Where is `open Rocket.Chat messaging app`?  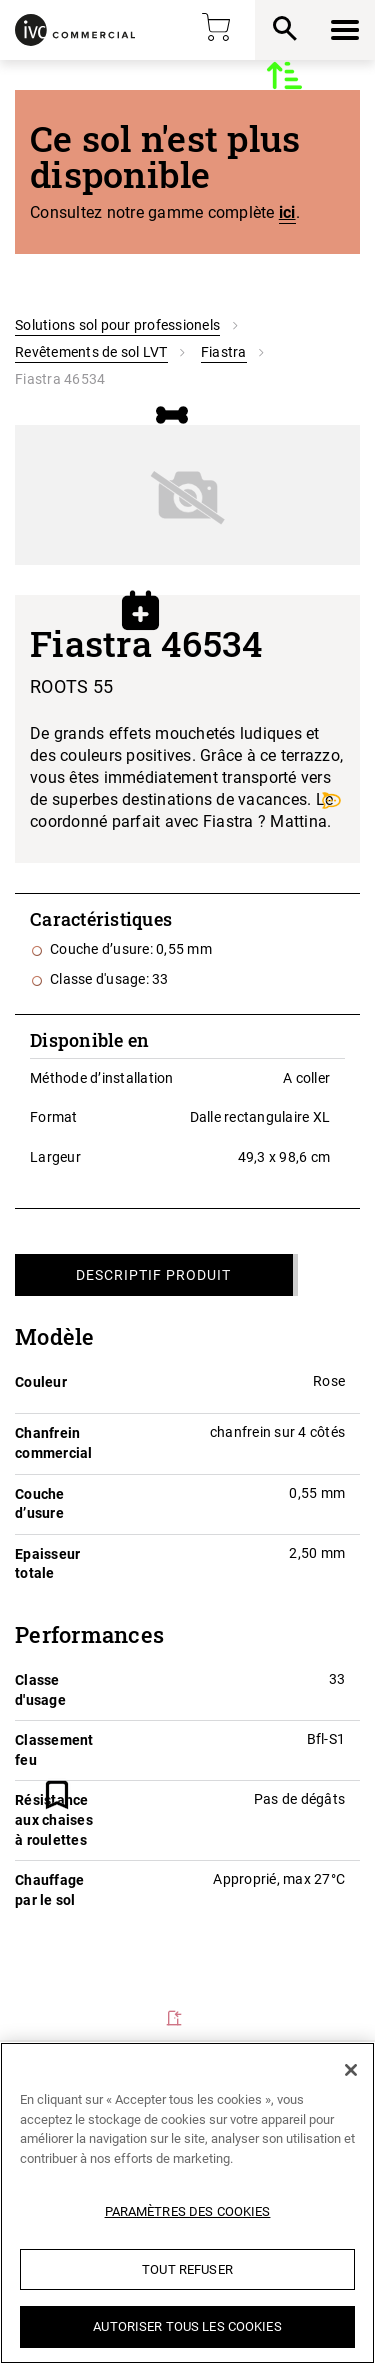 open Rocket.Chat messaging app is located at coordinates (331, 800).